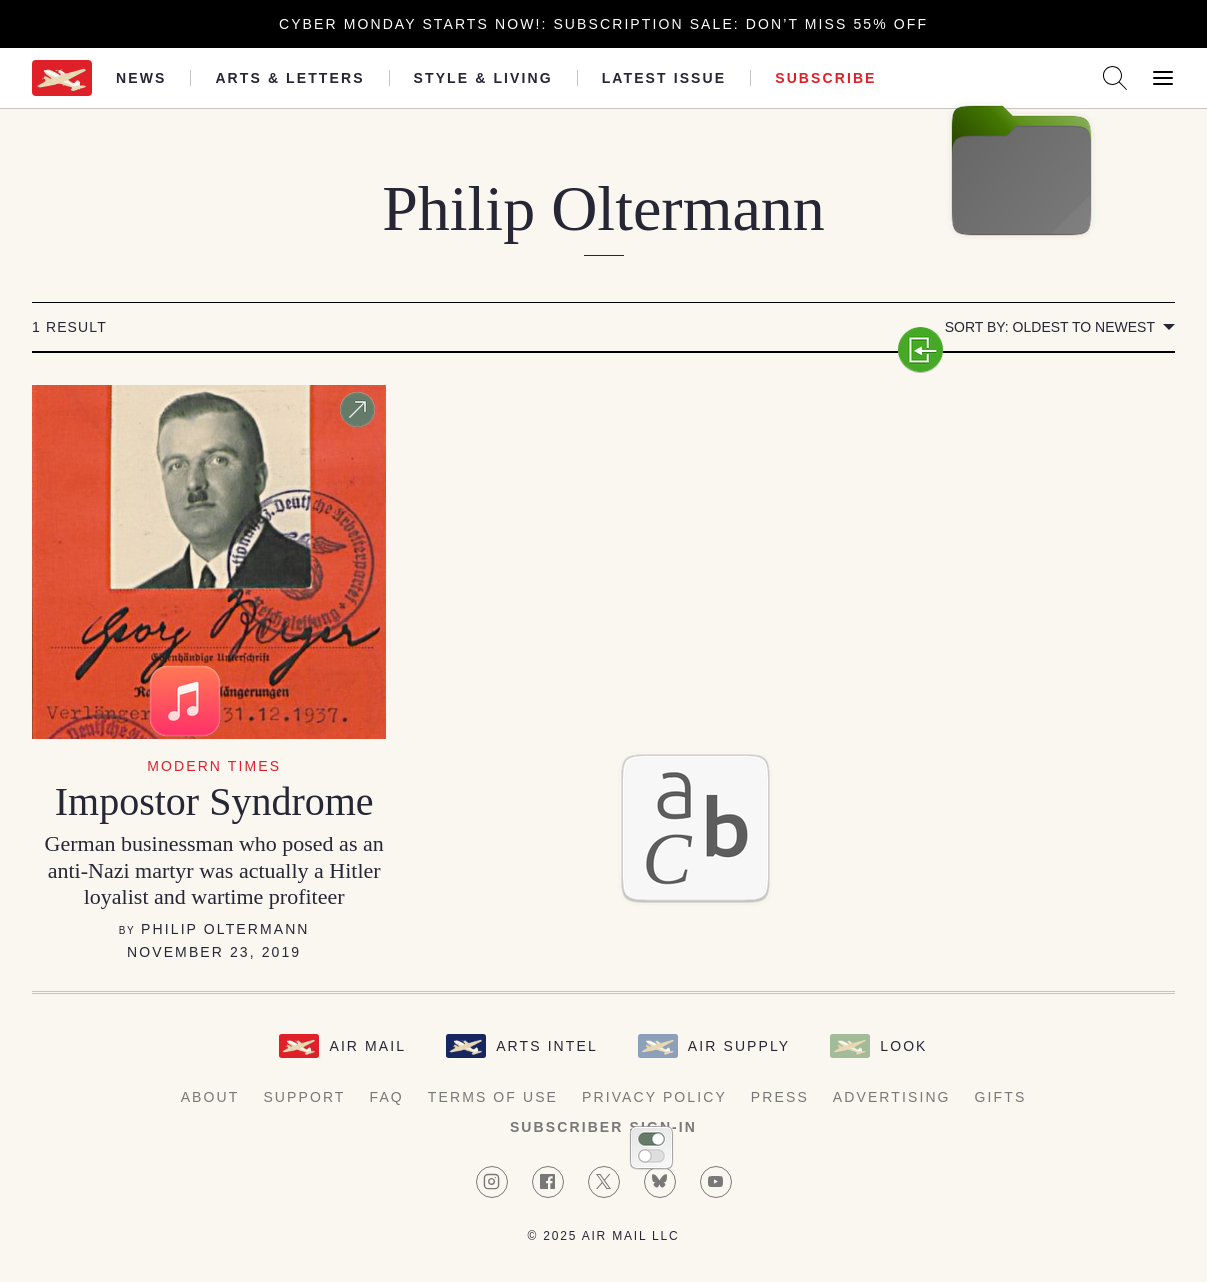 The image size is (1207, 1282). What do you see at coordinates (185, 701) in the screenshot?
I see `open music or audio player app` at bounding box center [185, 701].